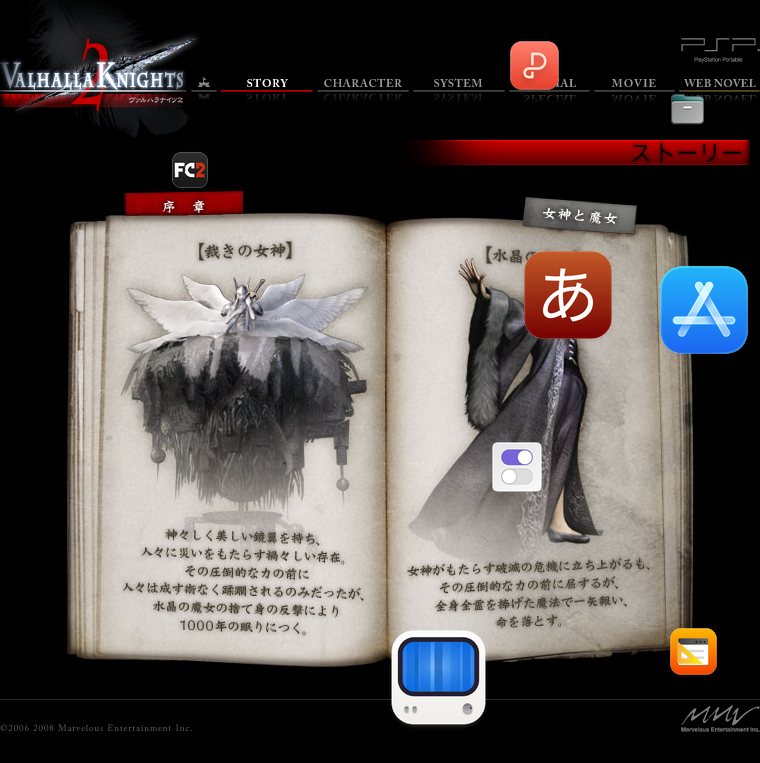 This screenshot has width=760, height=763. Describe the element at coordinates (568, 295) in the screenshot. I see `open JapaChar app for learning Japanese characters` at that location.